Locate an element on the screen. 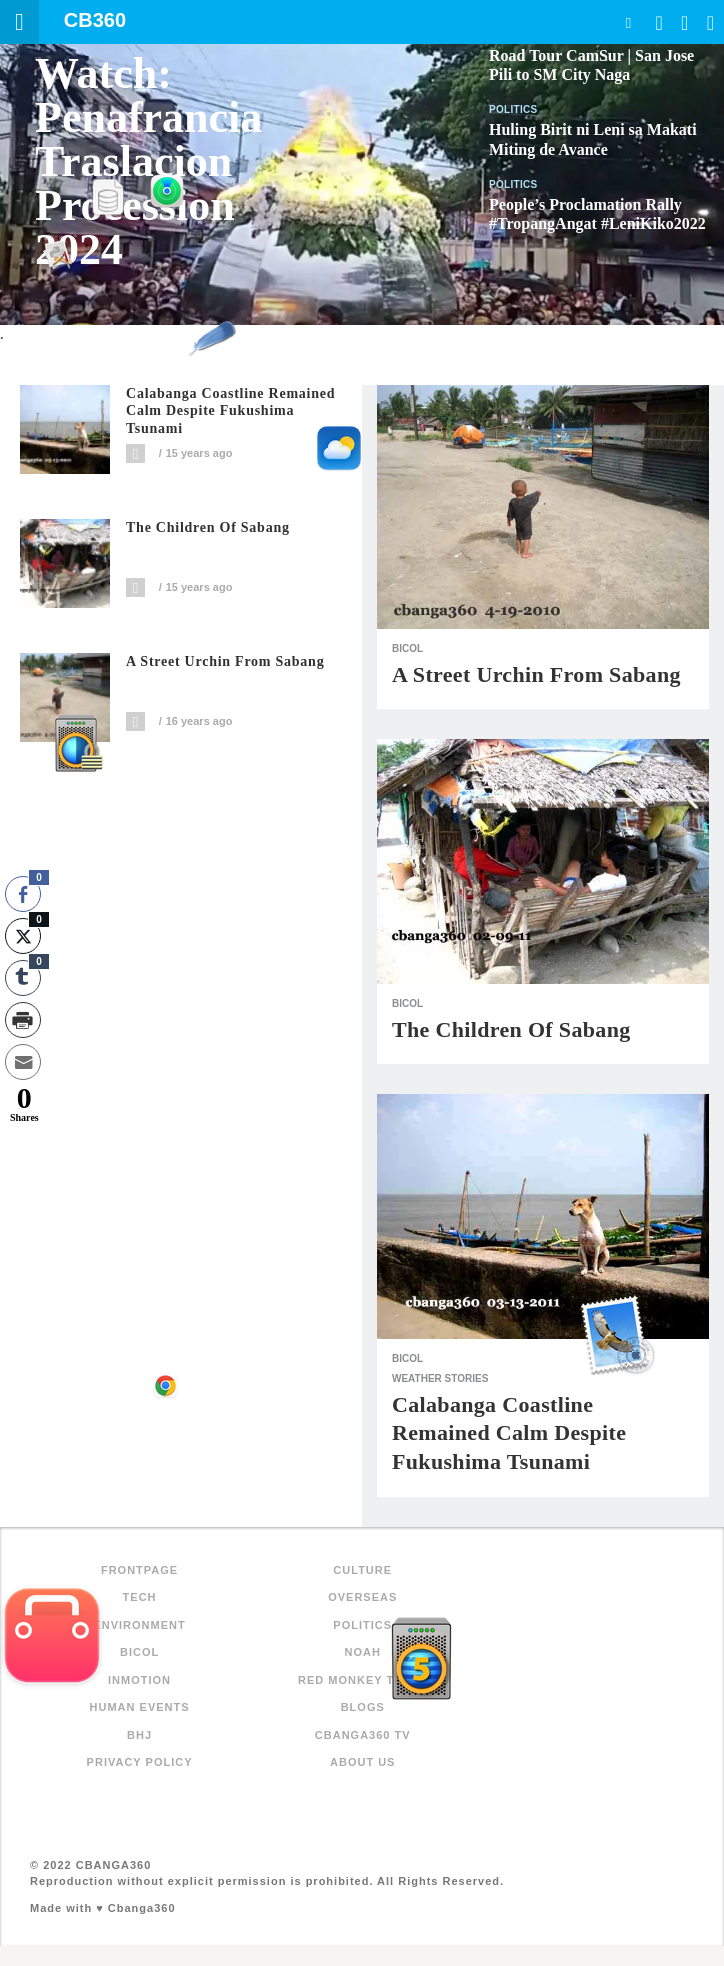  share content via email is located at coordinates (614, 1334).